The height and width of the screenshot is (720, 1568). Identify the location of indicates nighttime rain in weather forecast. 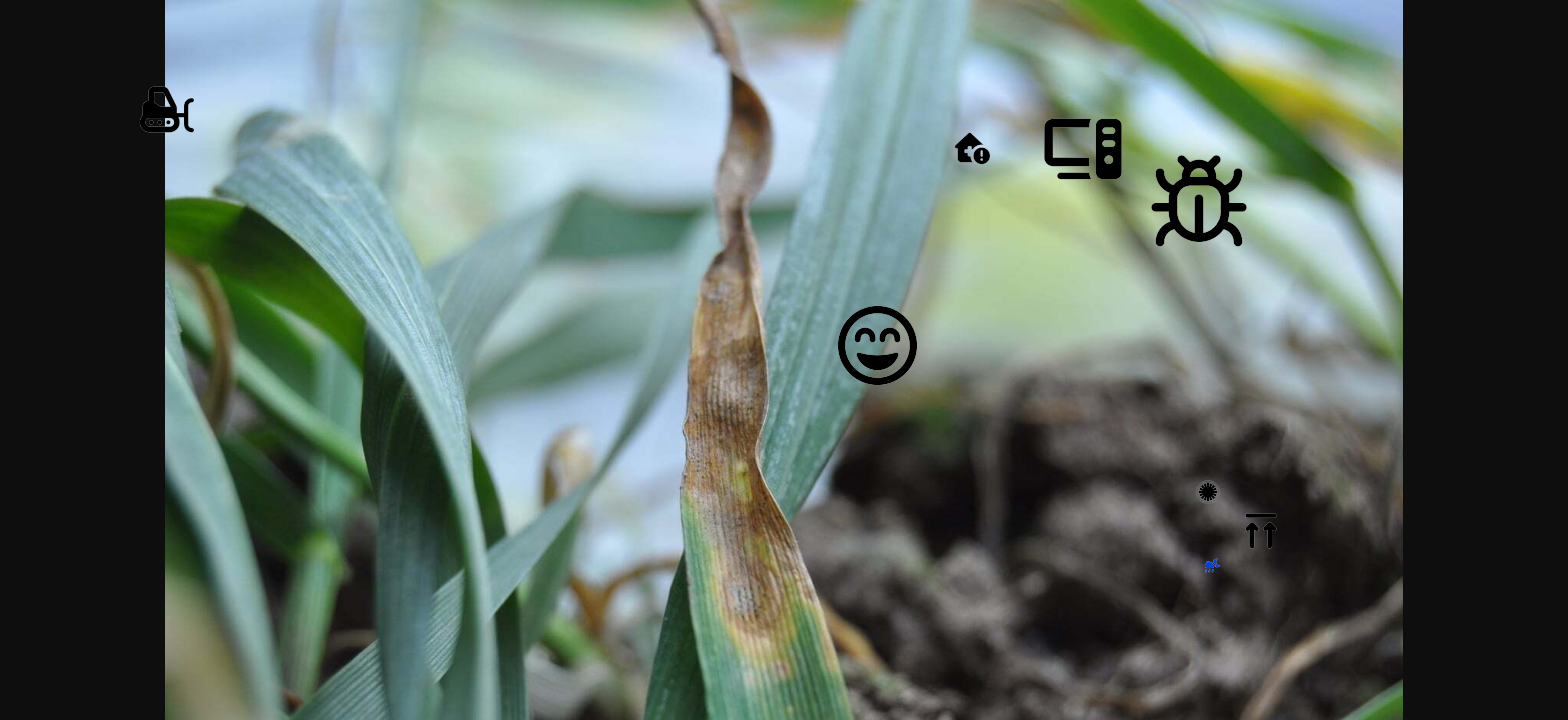
(1212, 565).